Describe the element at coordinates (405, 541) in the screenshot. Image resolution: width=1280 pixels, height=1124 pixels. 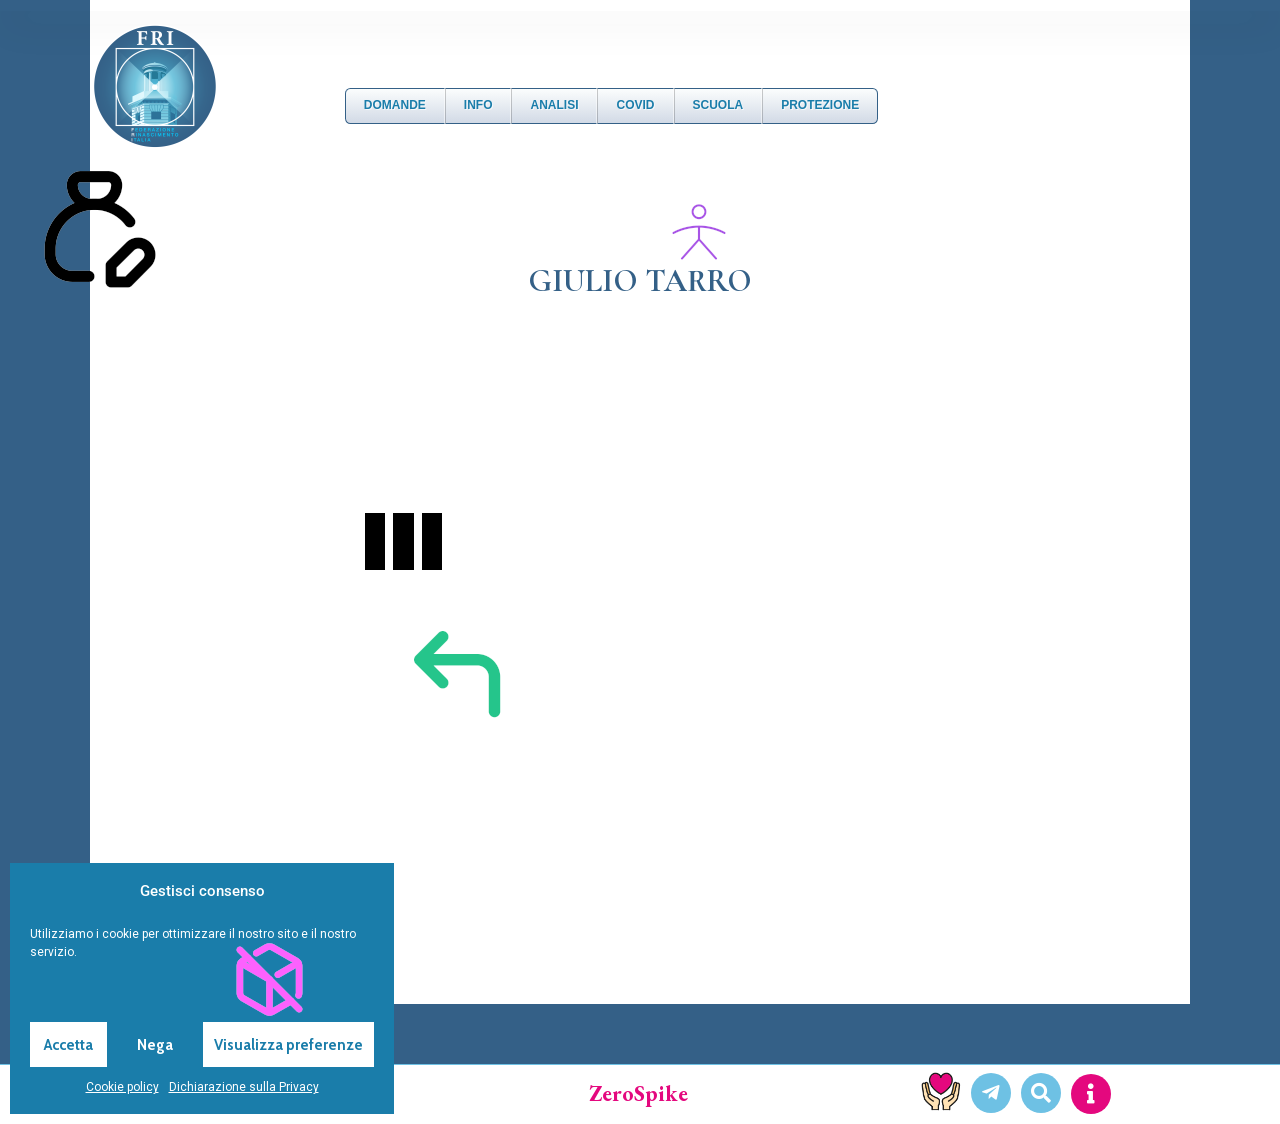
I see `switch to week view in calendar` at that location.